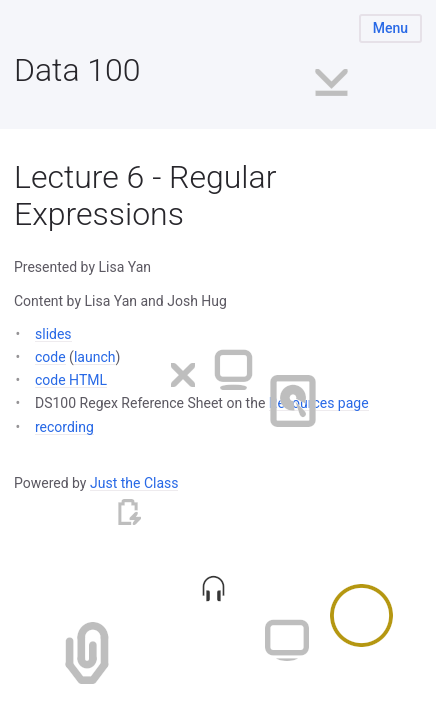 This screenshot has height=720, width=436. I want to click on close the current window, so click(183, 375).